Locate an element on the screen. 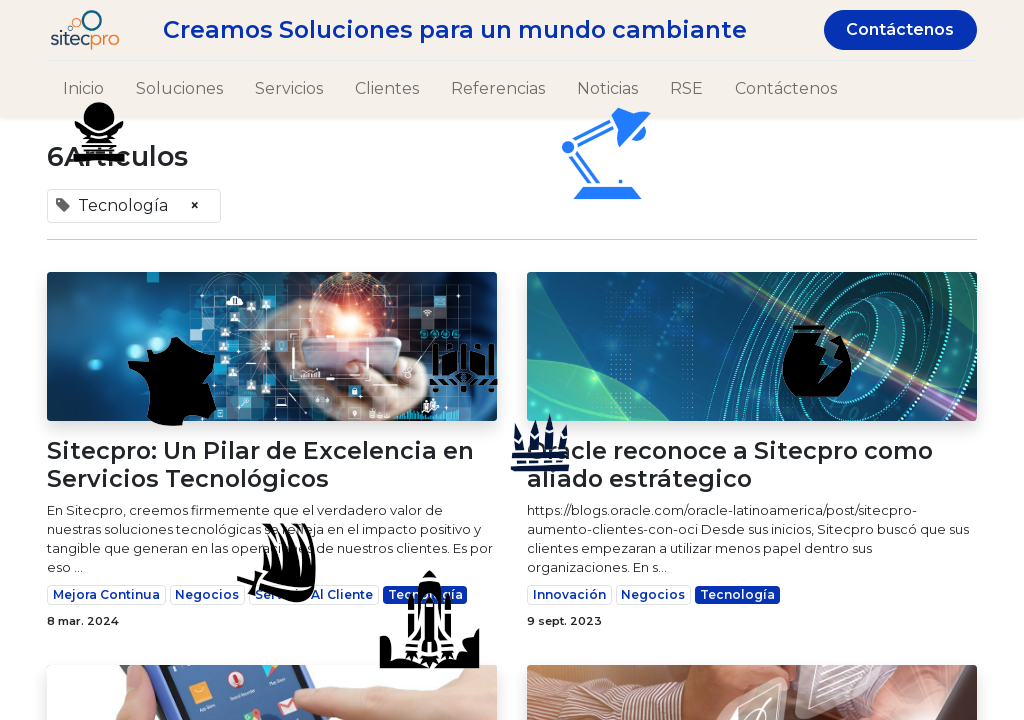  indicates a broken or damaged item is located at coordinates (817, 361).